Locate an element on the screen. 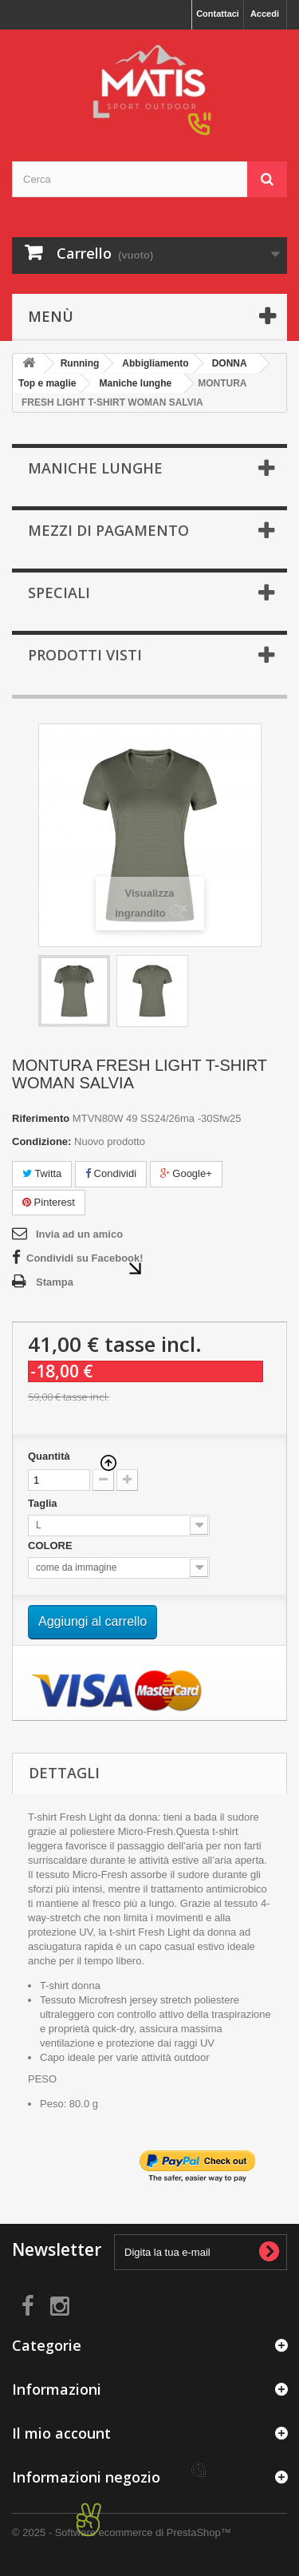 The image size is (299, 2576). send a peace sign reaction or emoji is located at coordinates (88, 2519).